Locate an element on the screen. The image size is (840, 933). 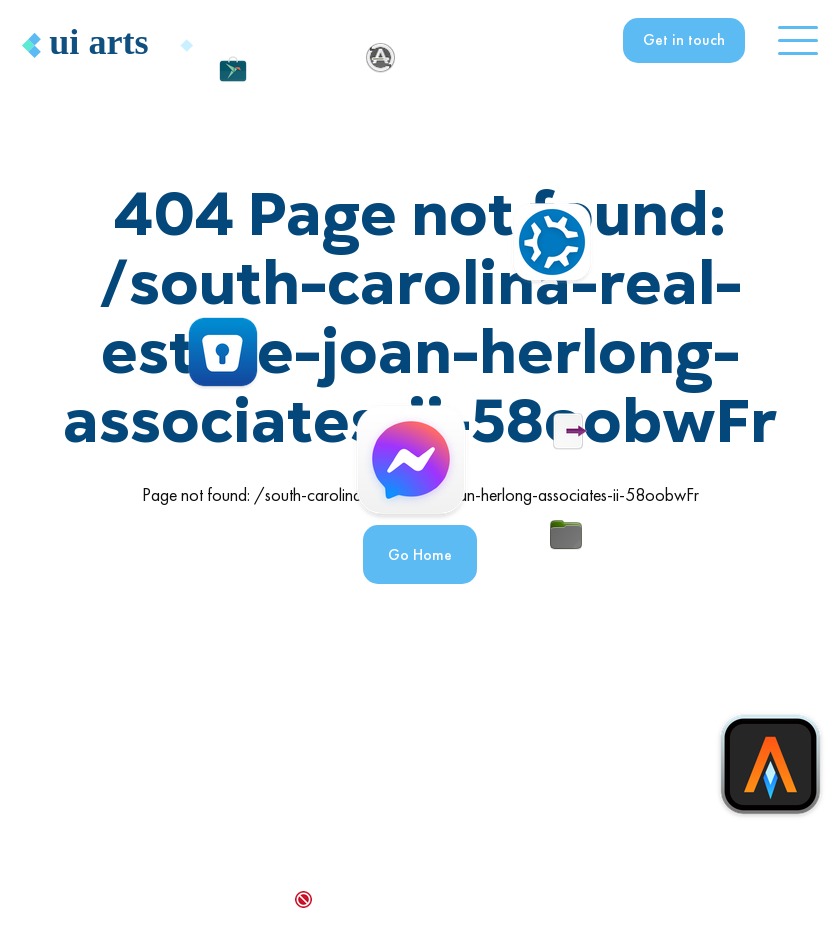
open folder to view contents is located at coordinates (566, 534).